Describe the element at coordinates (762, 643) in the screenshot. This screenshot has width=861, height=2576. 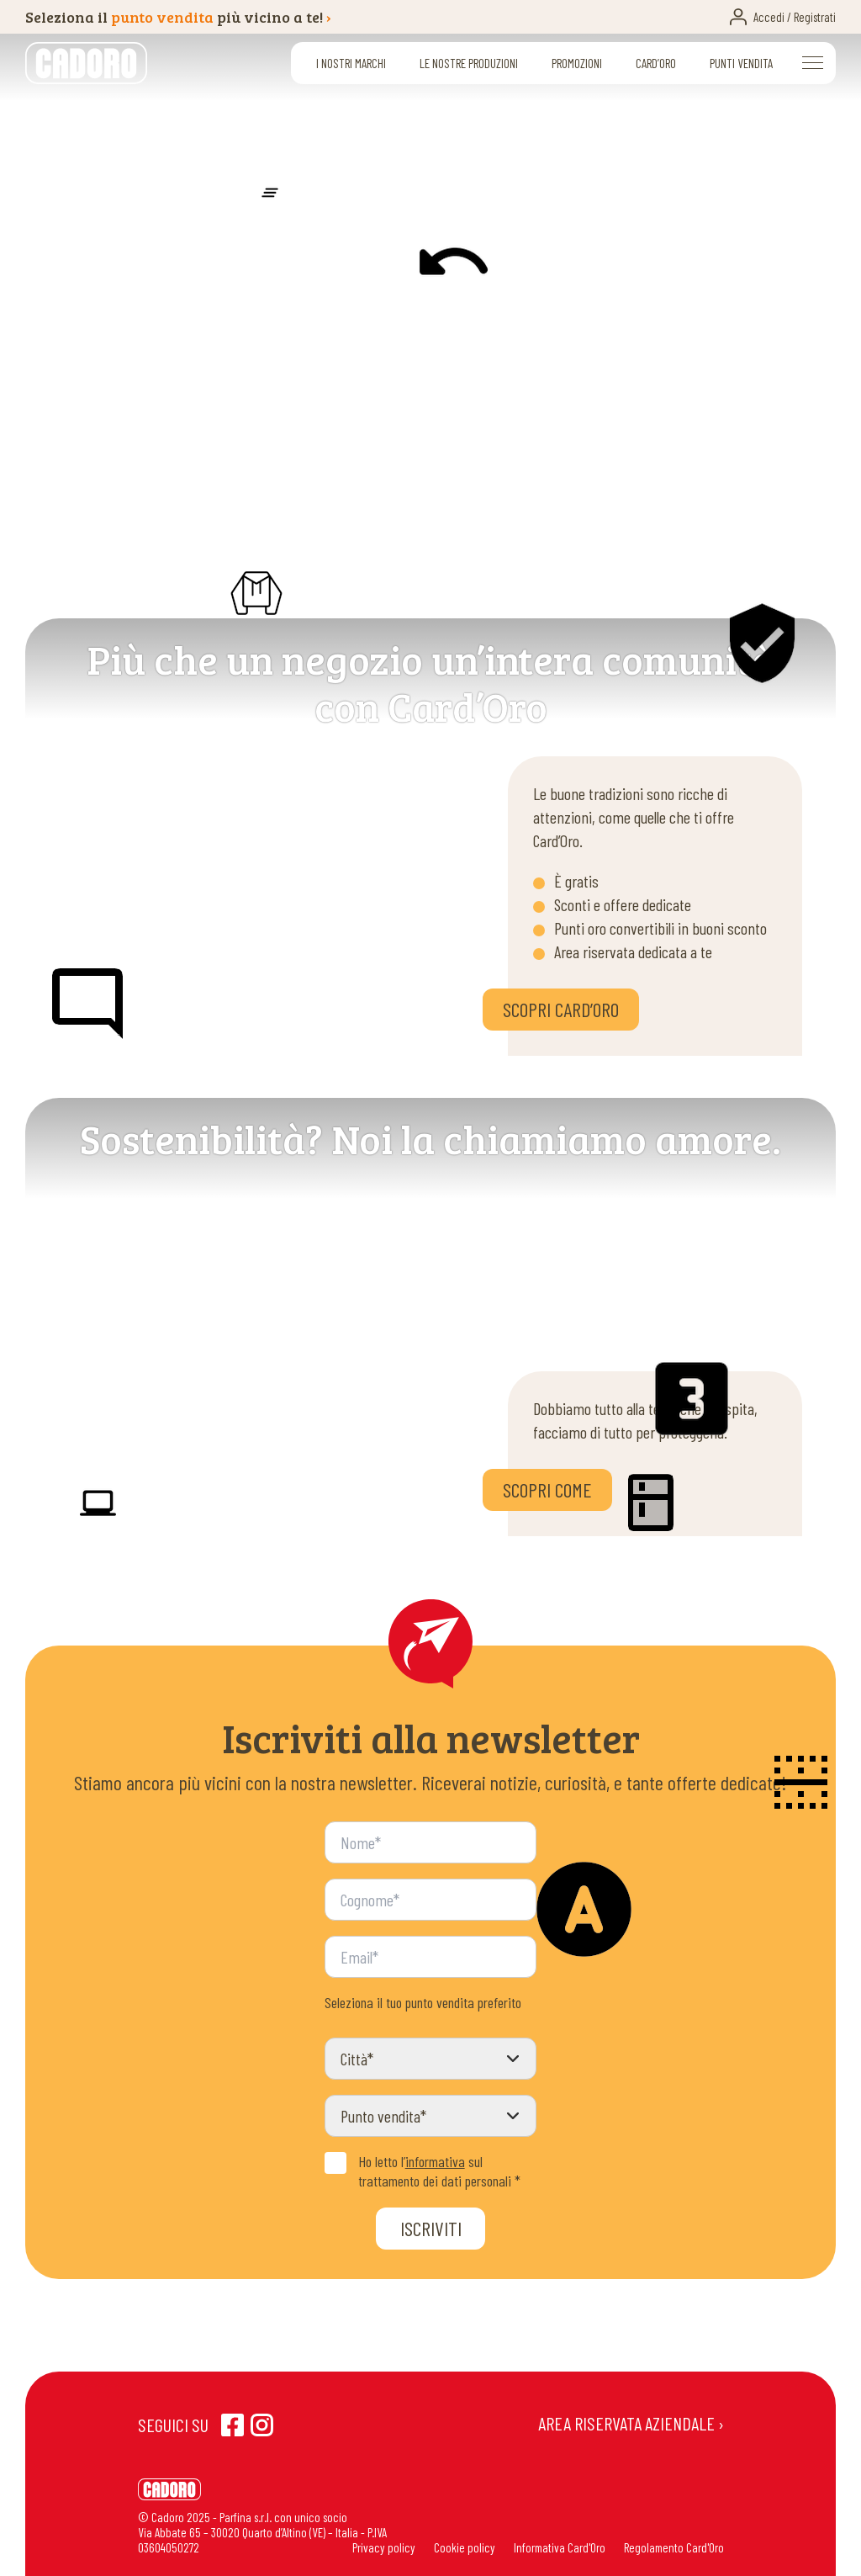
I see `indicates a verified or trusted user account` at that location.